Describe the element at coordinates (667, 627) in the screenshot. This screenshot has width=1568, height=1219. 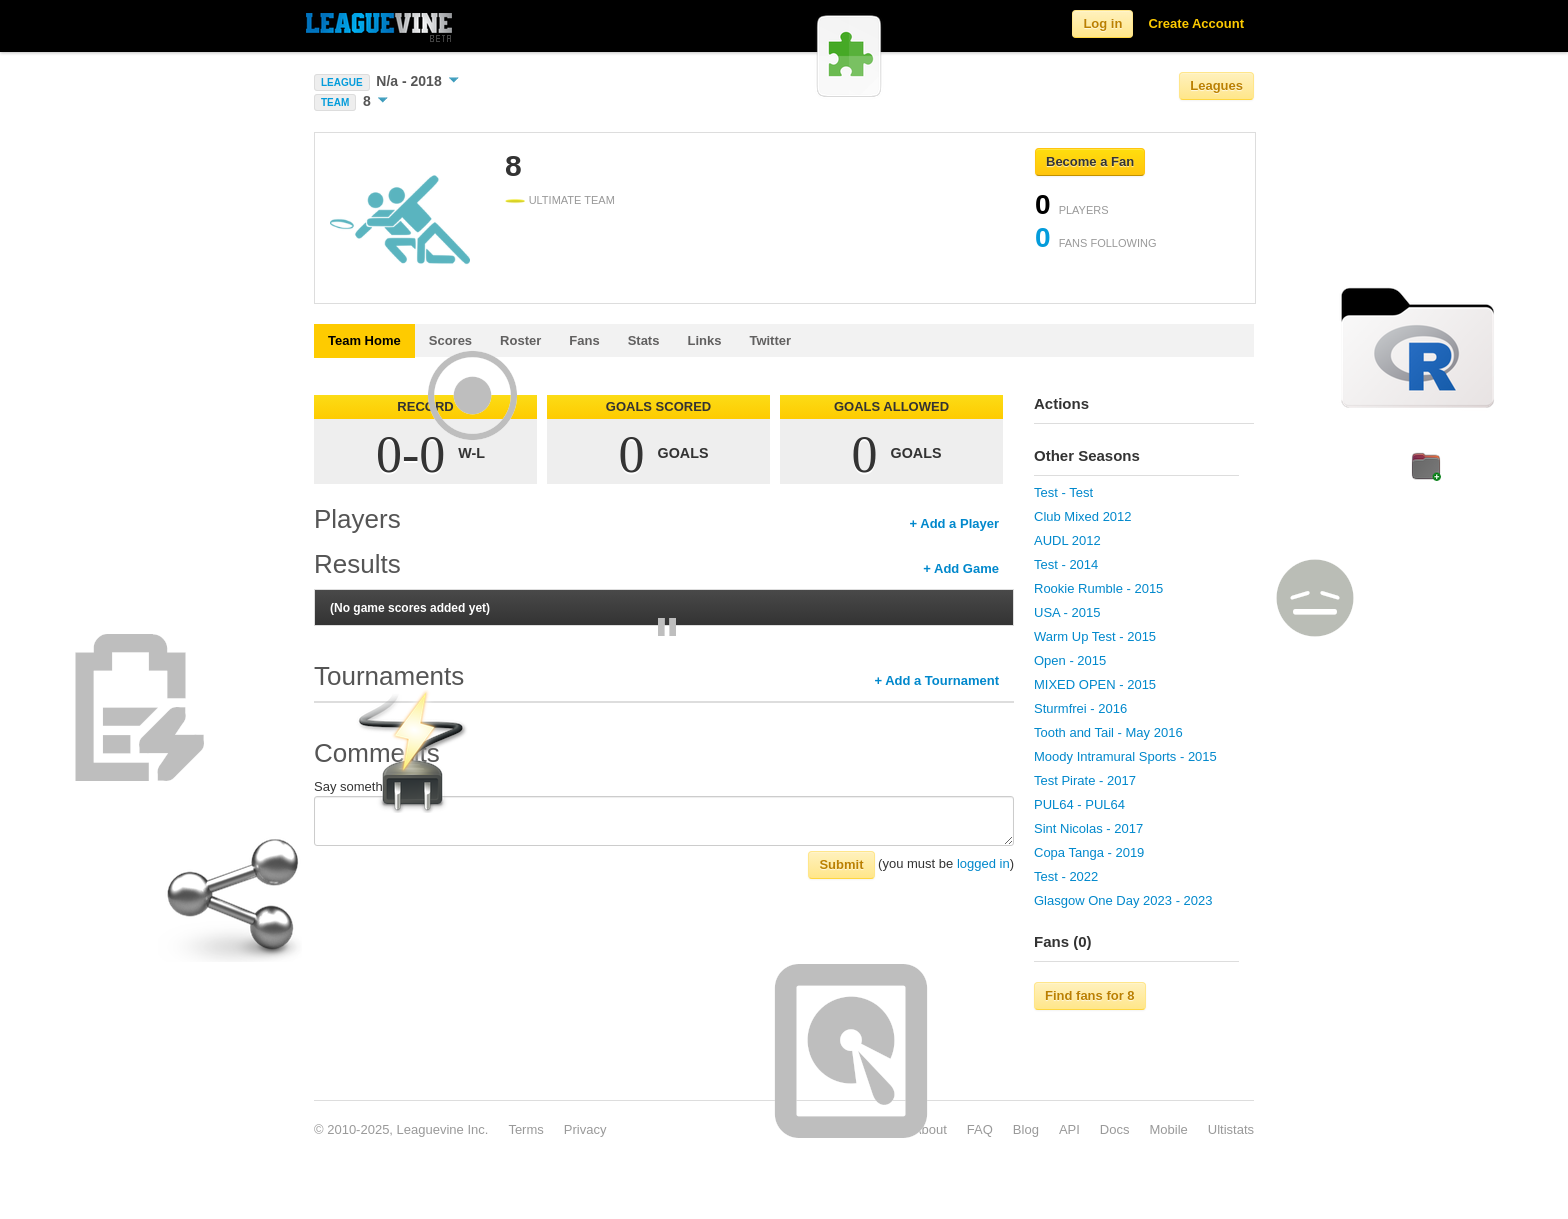
I see `pause media playback` at that location.